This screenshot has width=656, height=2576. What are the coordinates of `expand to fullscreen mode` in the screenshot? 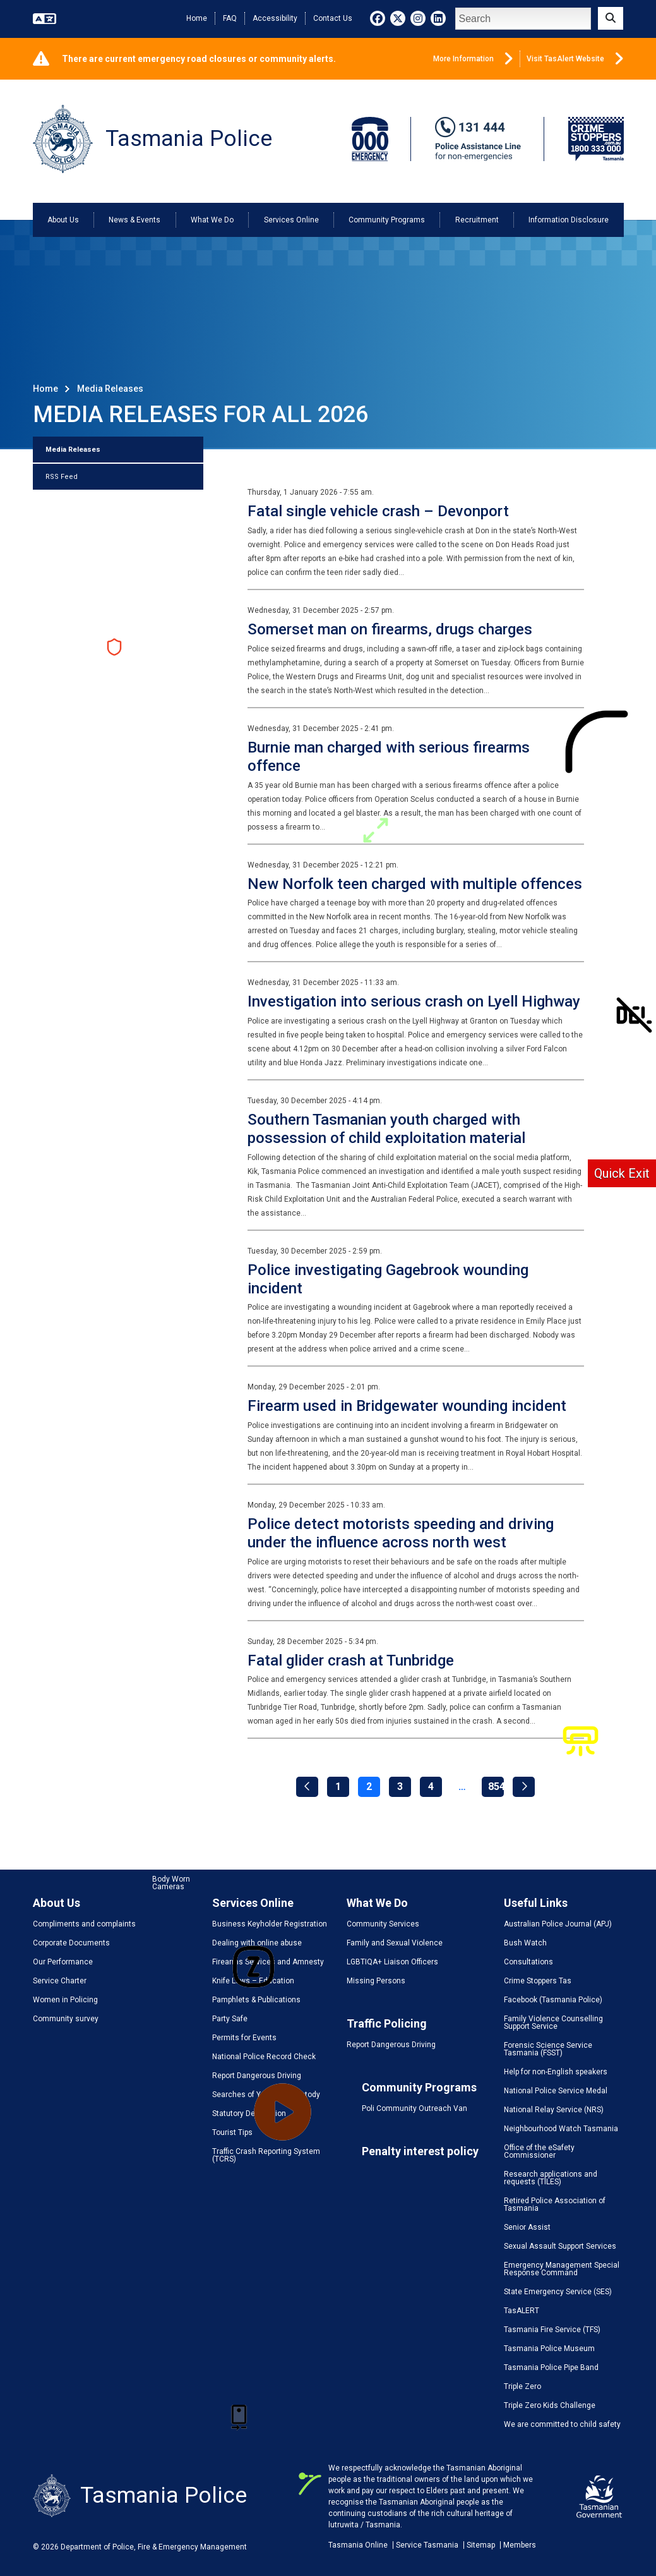 It's located at (376, 830).